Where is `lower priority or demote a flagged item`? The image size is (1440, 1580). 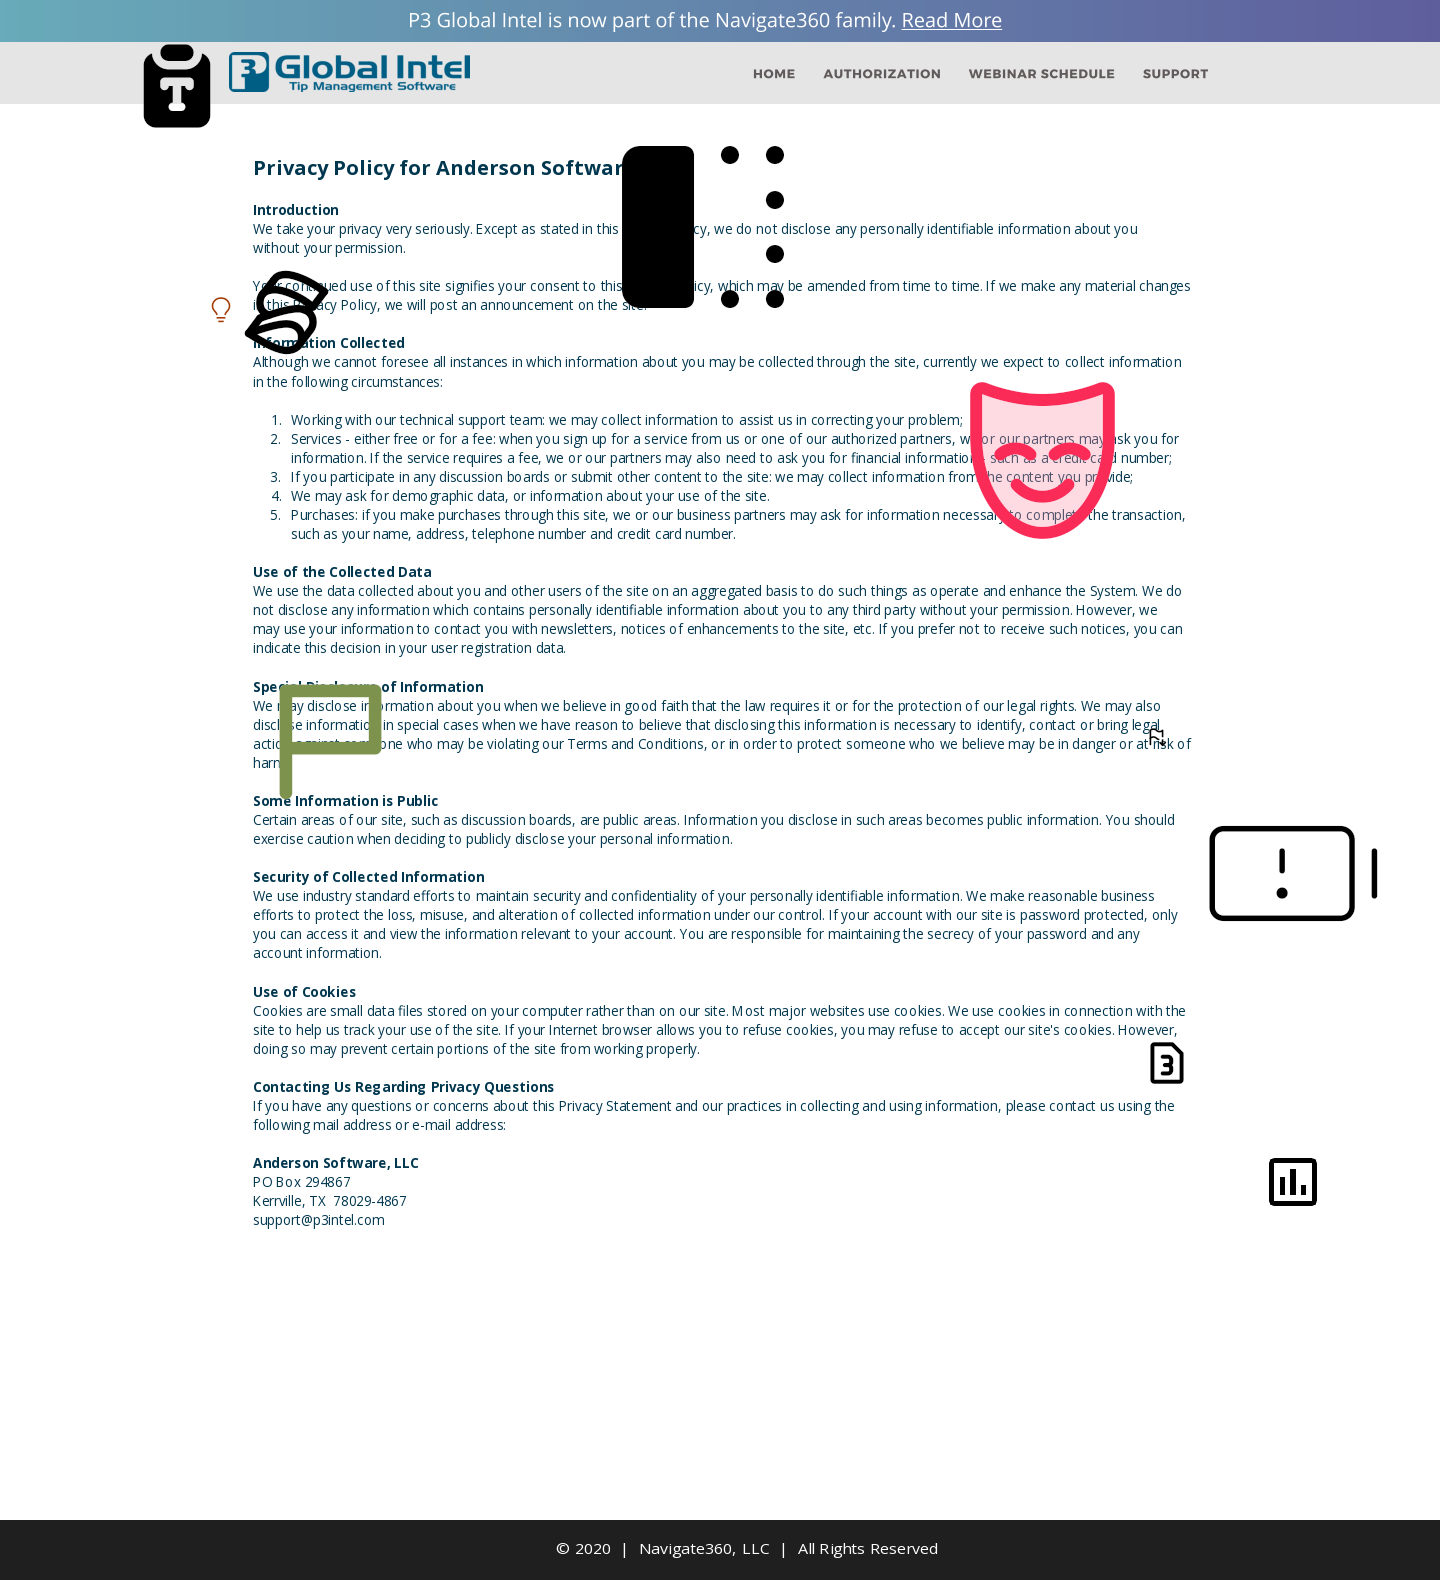 lower priority or demote a flagged item is located at coordinates (1156, 736).